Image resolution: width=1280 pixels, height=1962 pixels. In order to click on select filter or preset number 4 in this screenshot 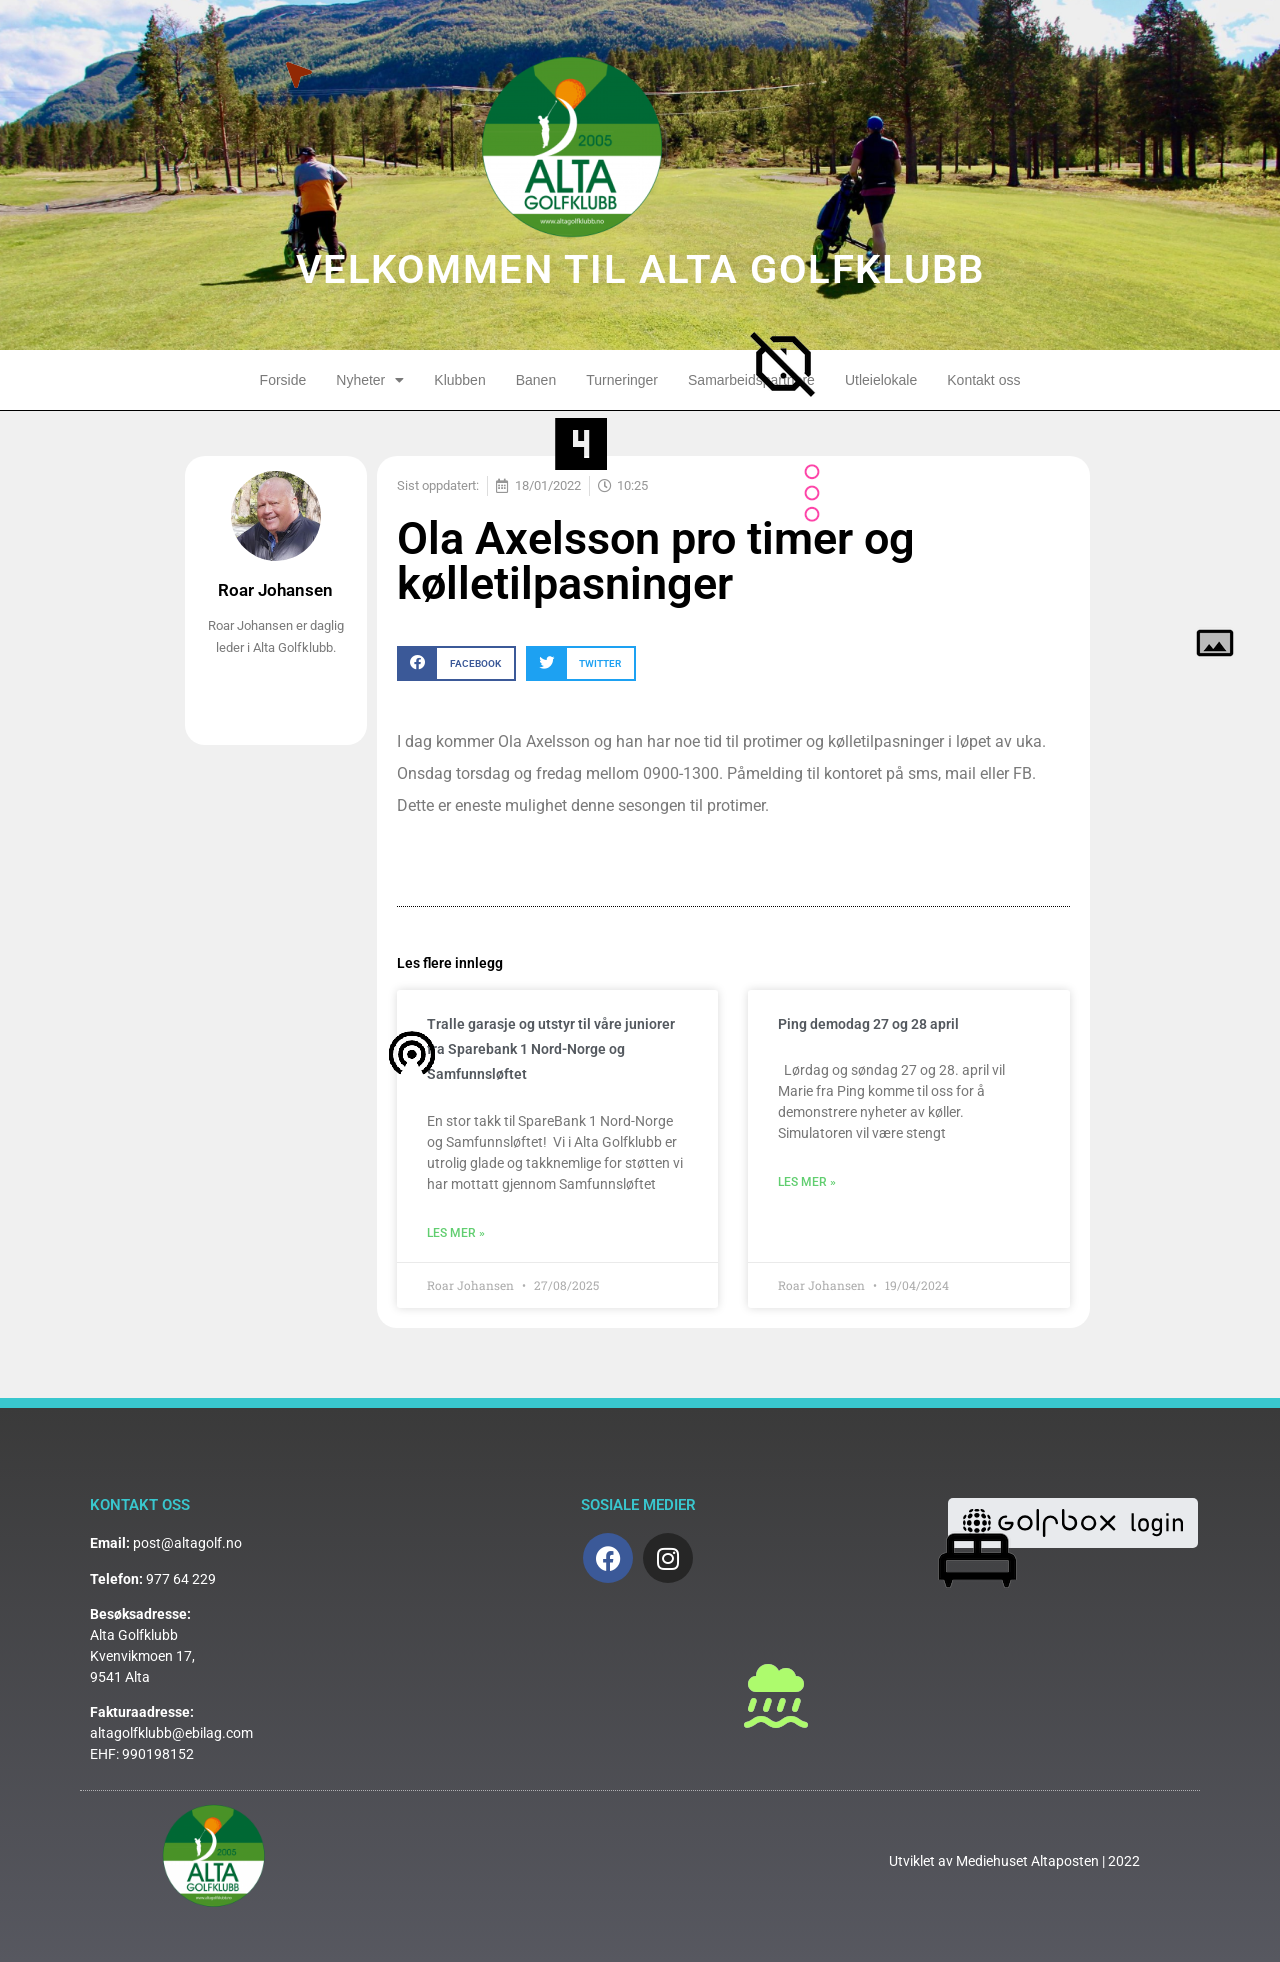, I will do `click(581, 444)`.